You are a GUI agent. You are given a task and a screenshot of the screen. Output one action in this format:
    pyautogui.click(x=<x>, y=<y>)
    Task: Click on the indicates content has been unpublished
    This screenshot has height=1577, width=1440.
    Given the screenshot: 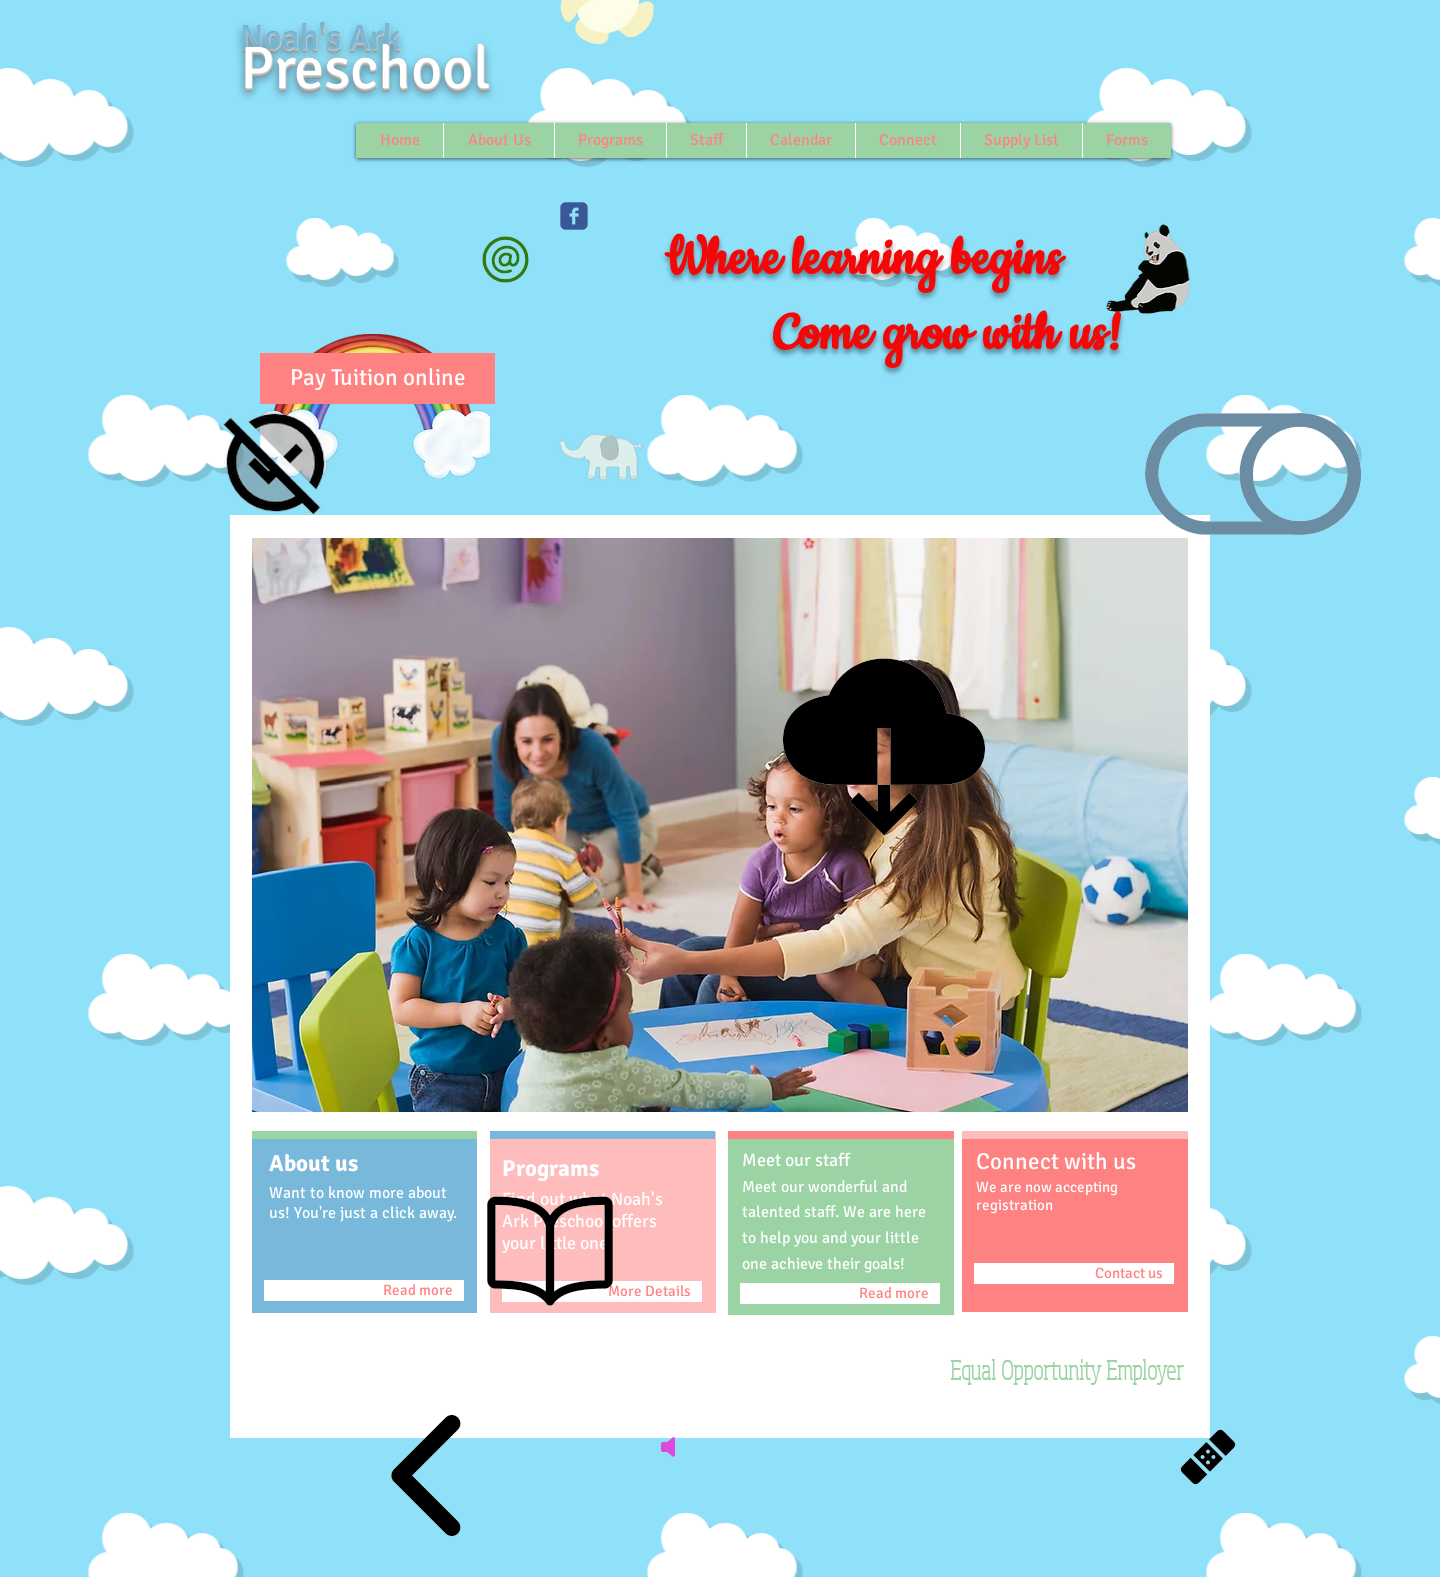 What is the action you would take?
    pyautogui.click(x=275, y=462)
    